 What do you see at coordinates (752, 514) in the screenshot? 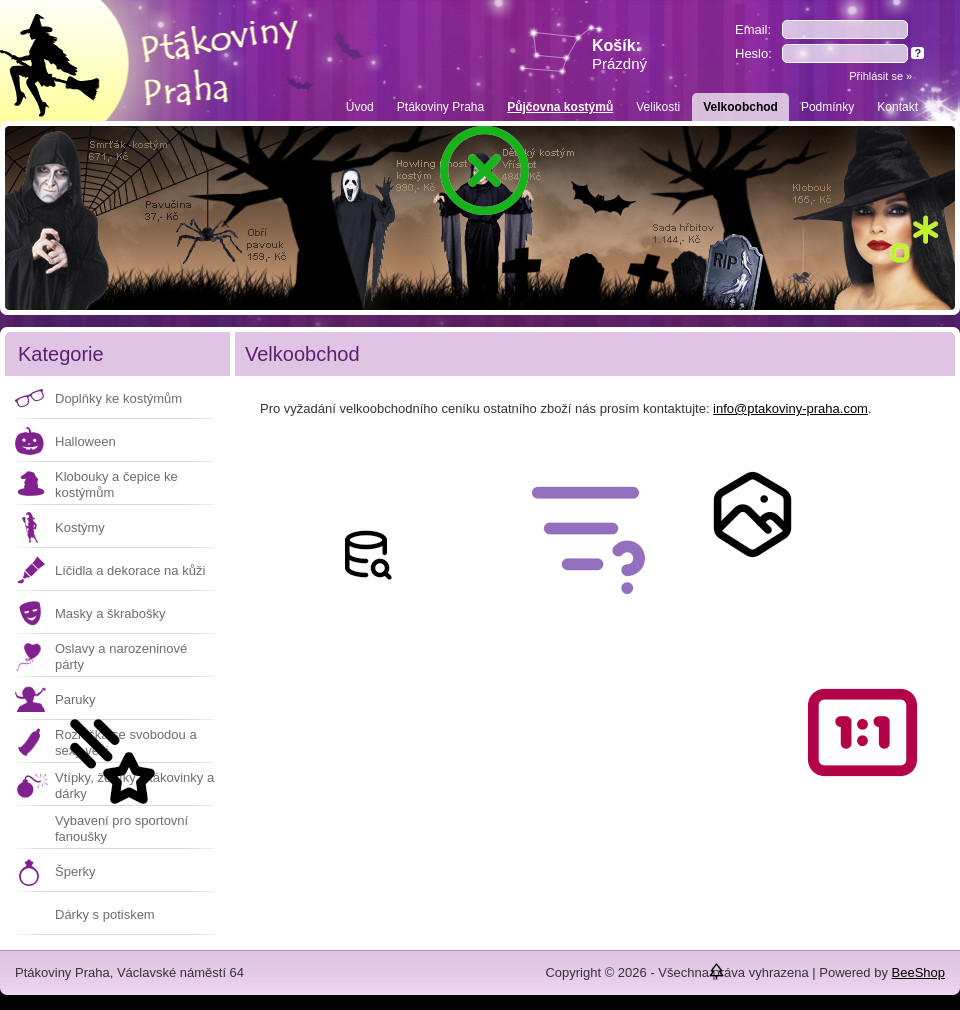
I see `view photos in hexagonal frame` at bounding box center [752, 514].